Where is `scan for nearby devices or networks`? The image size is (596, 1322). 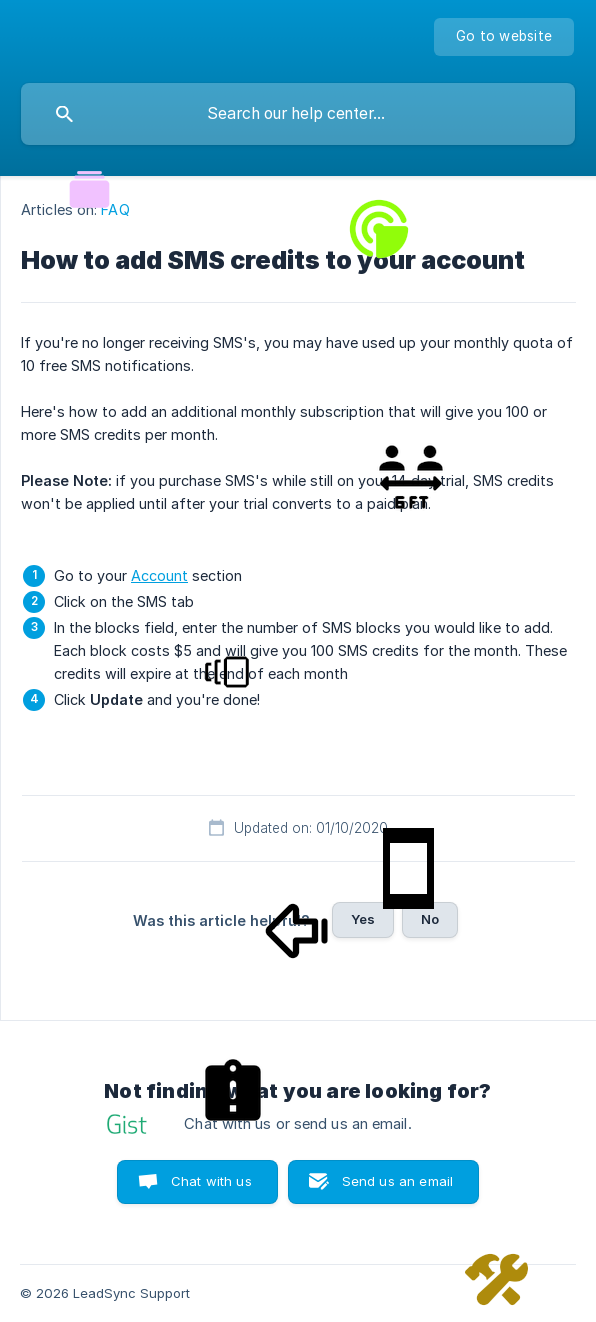 scan for nearby devices or networks is located at coordinates (379, 229).